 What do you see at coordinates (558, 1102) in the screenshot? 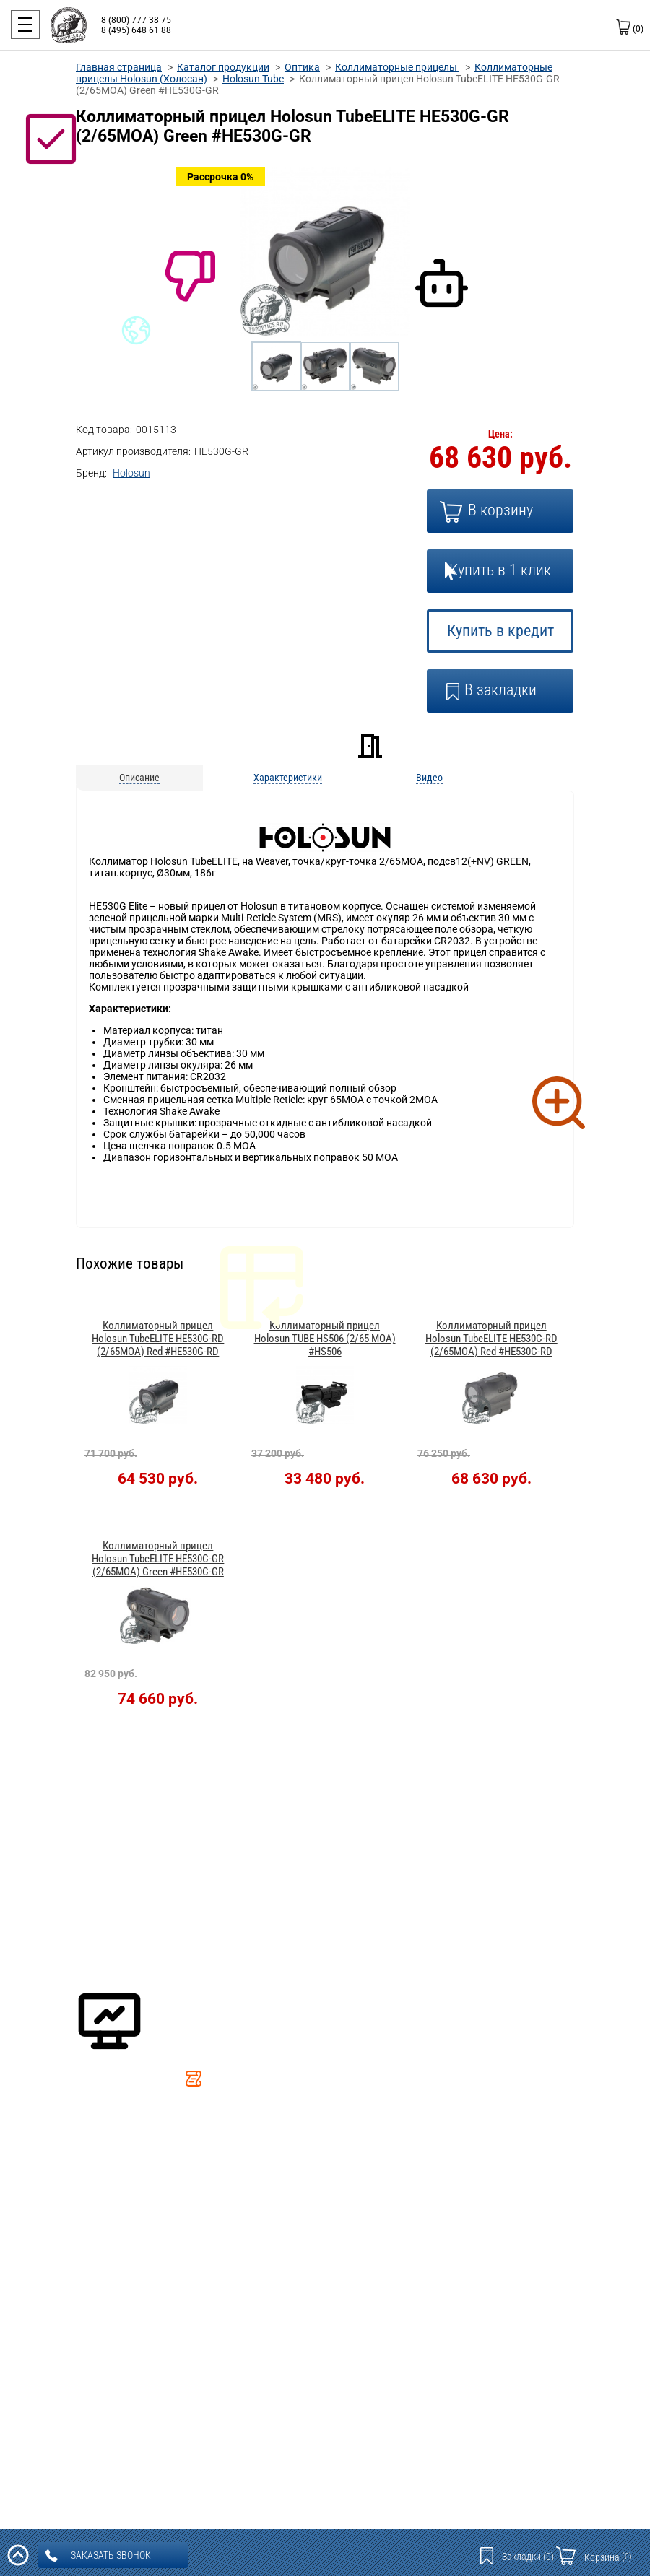
I see `zoom in on content` at bounding box center [558, 1102].